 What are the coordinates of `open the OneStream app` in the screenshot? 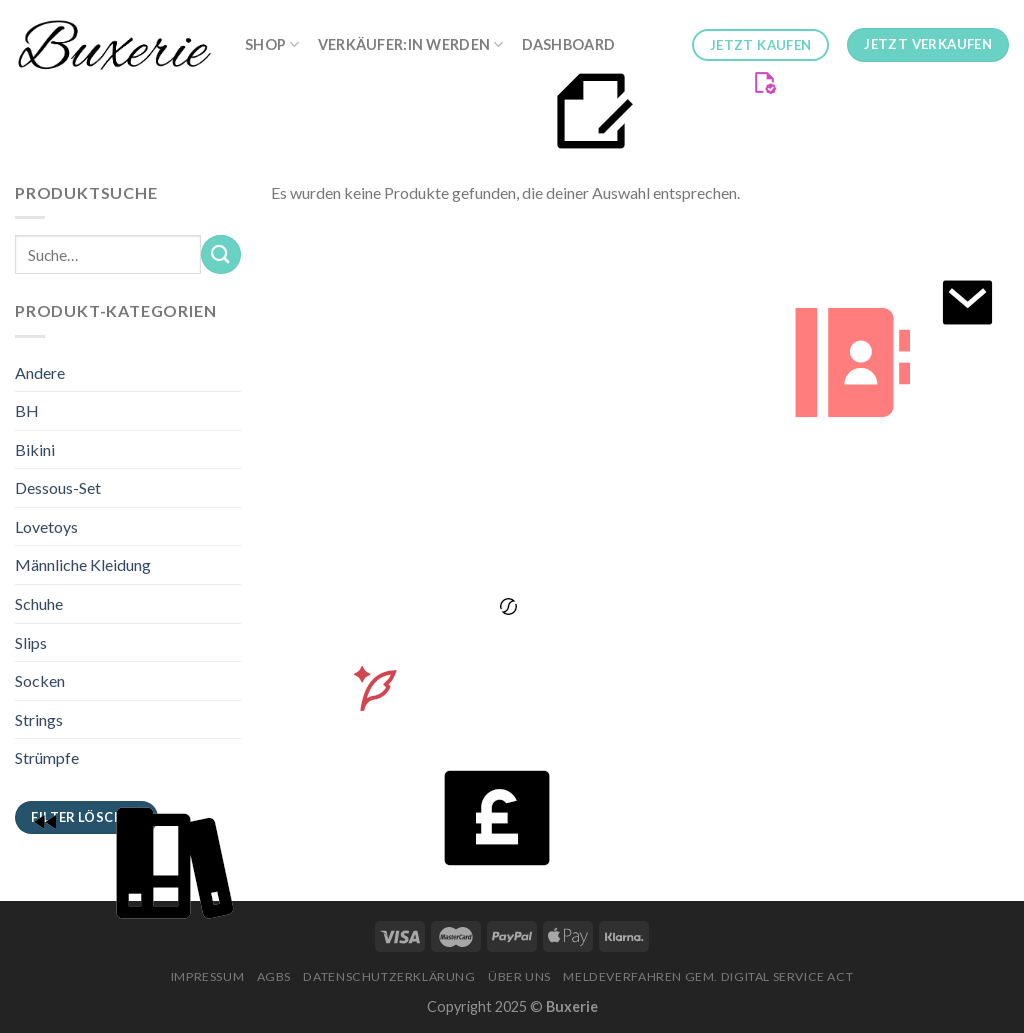 It's located at (508, 606).